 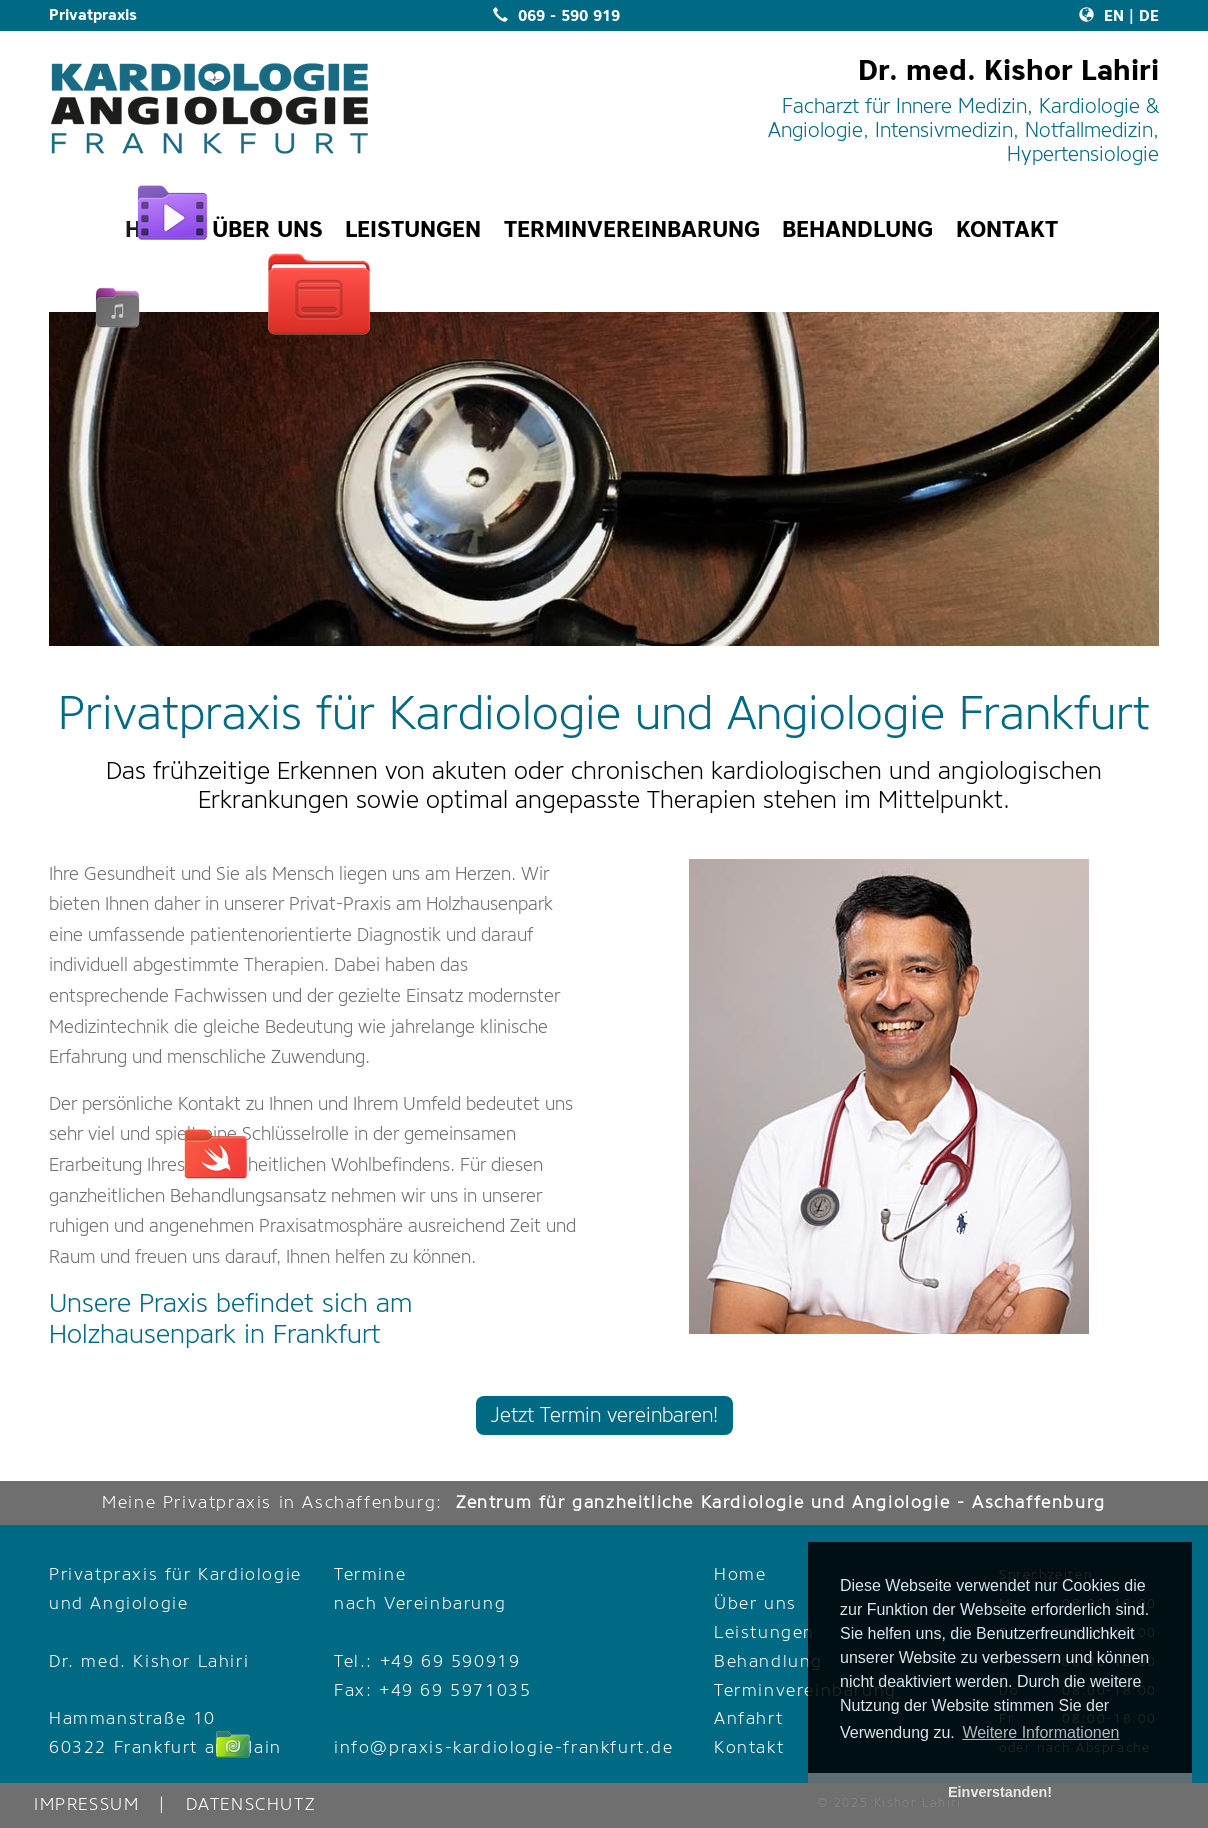 I want to click on open folder containing swift programming projects, so click(x=215, y=1155).